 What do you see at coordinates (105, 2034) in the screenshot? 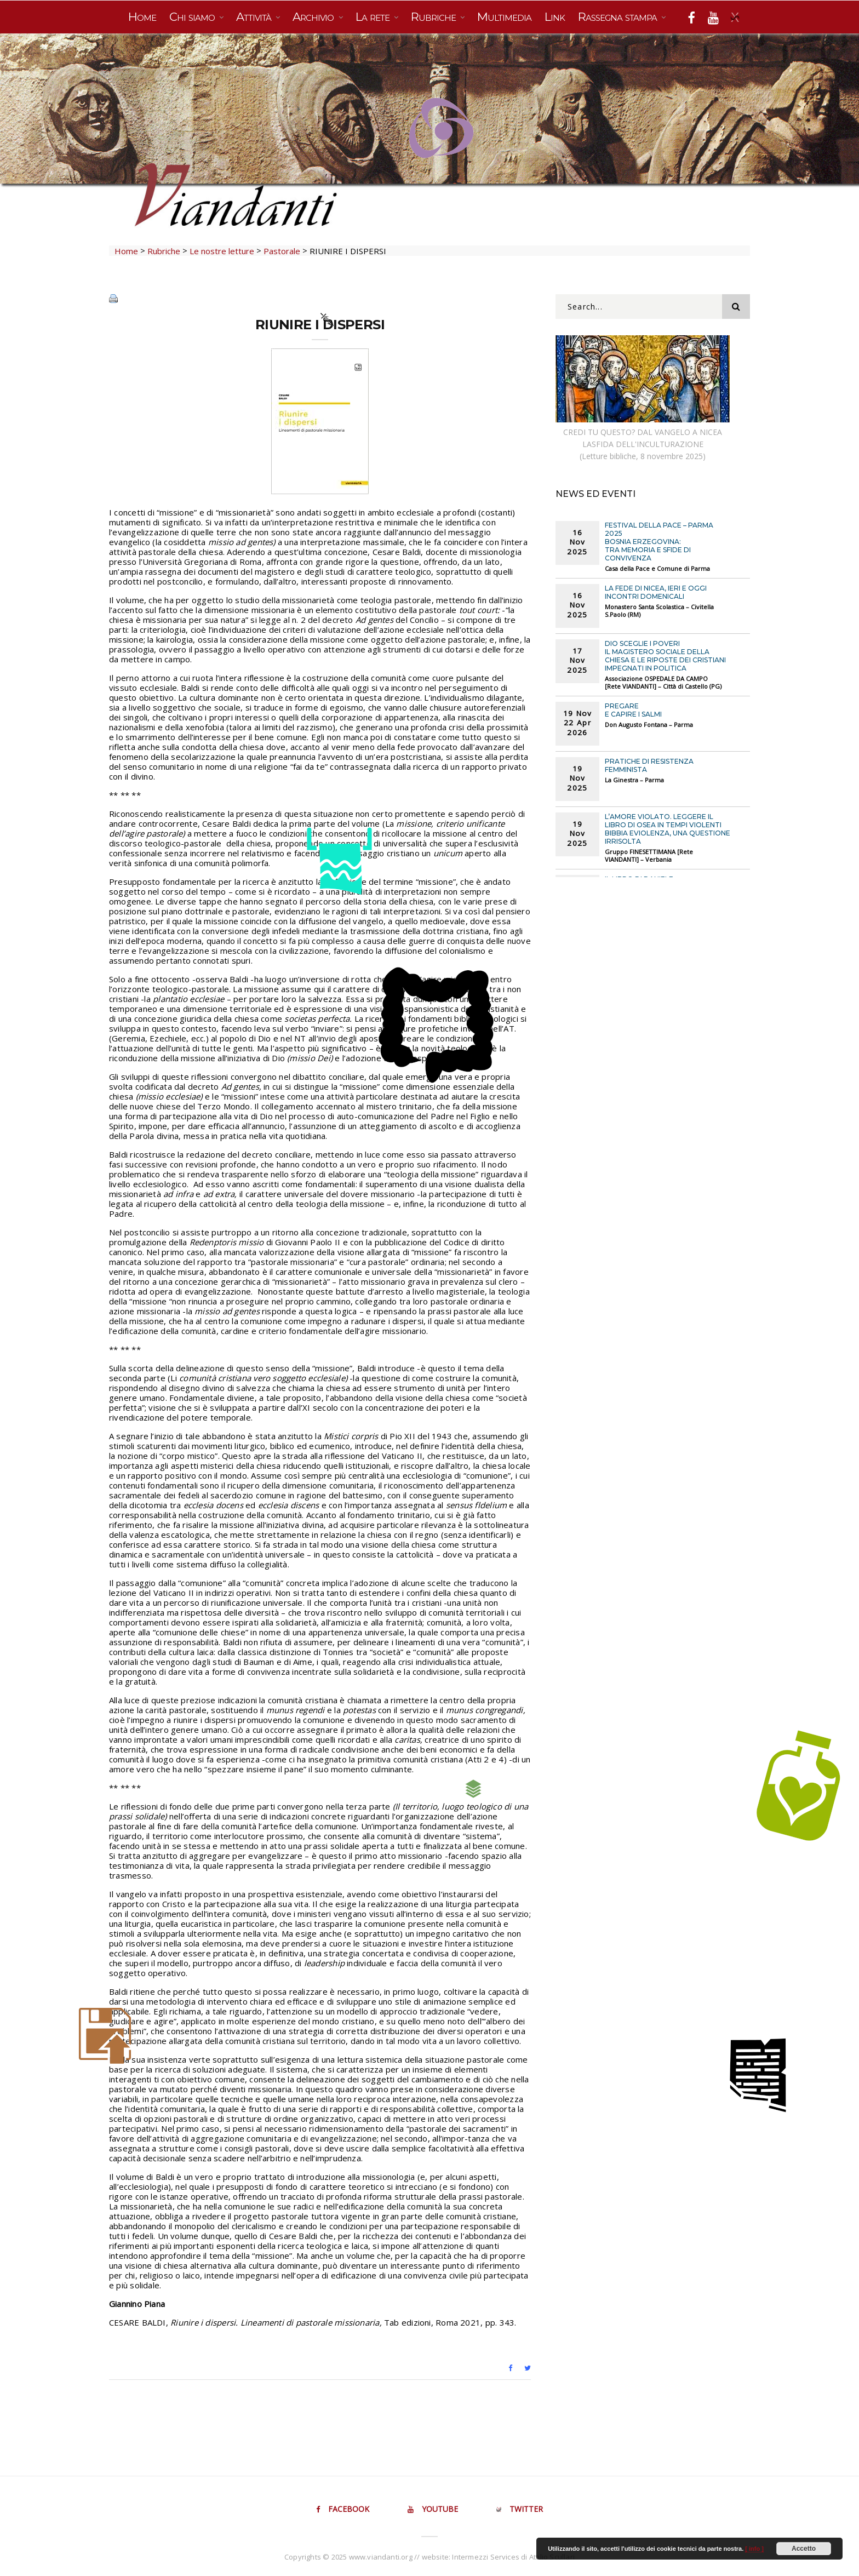
I see `save your current progress` at bounding box center [105, 2034].